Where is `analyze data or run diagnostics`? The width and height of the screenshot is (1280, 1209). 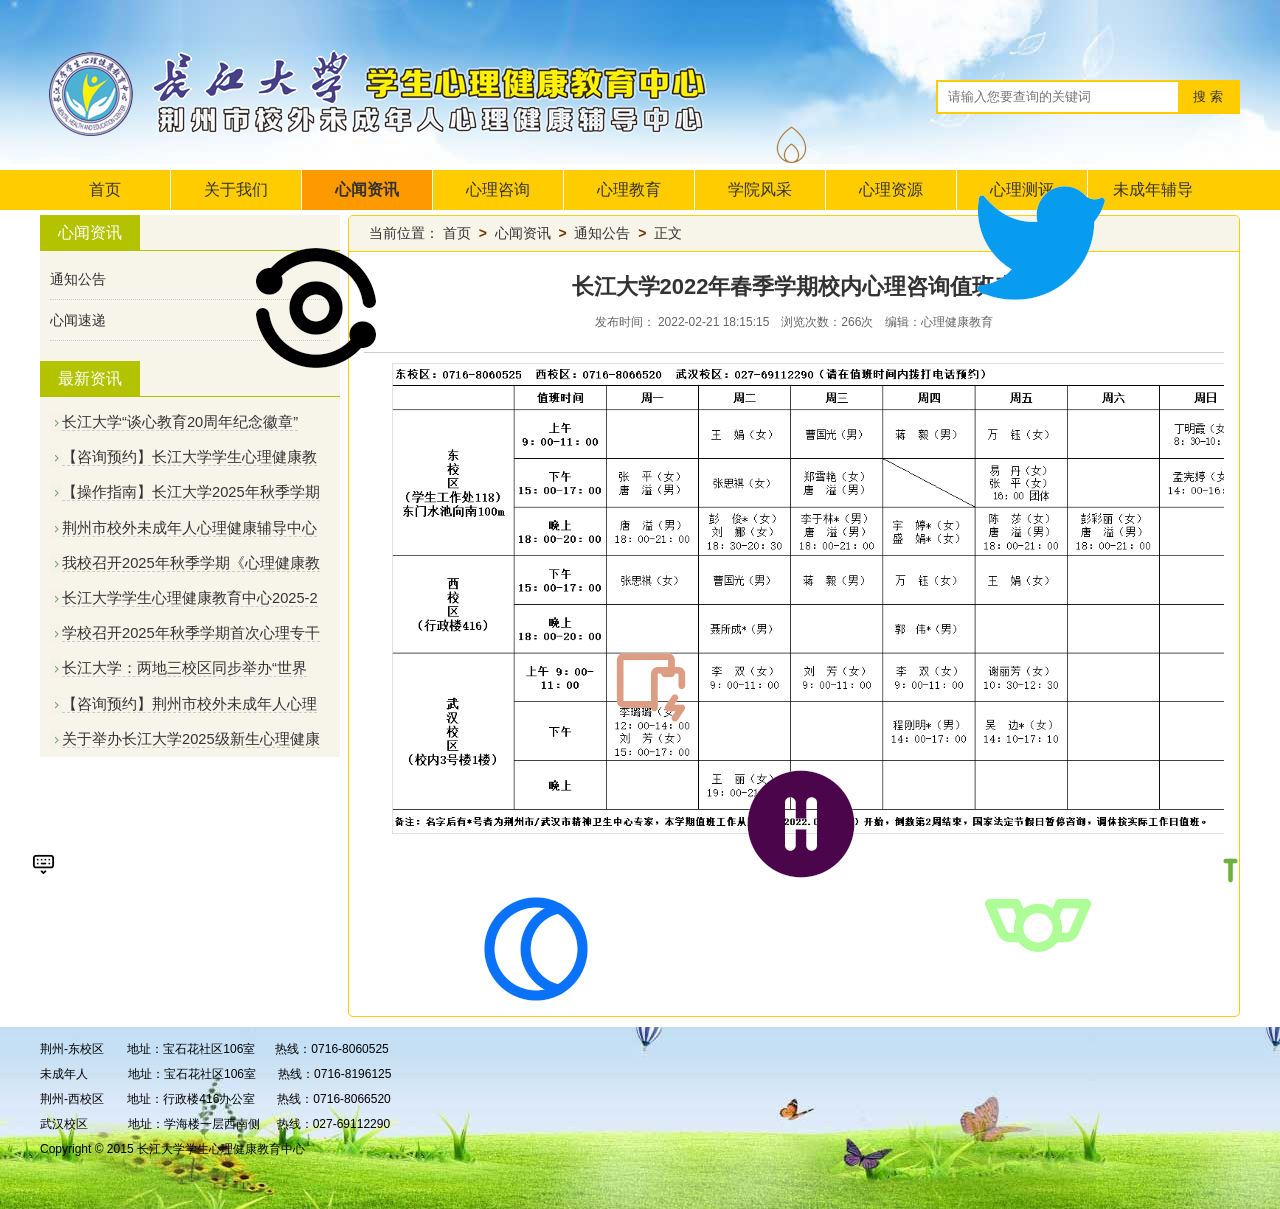 analyze data or run diagnostics is located at coordinates (316, 308).